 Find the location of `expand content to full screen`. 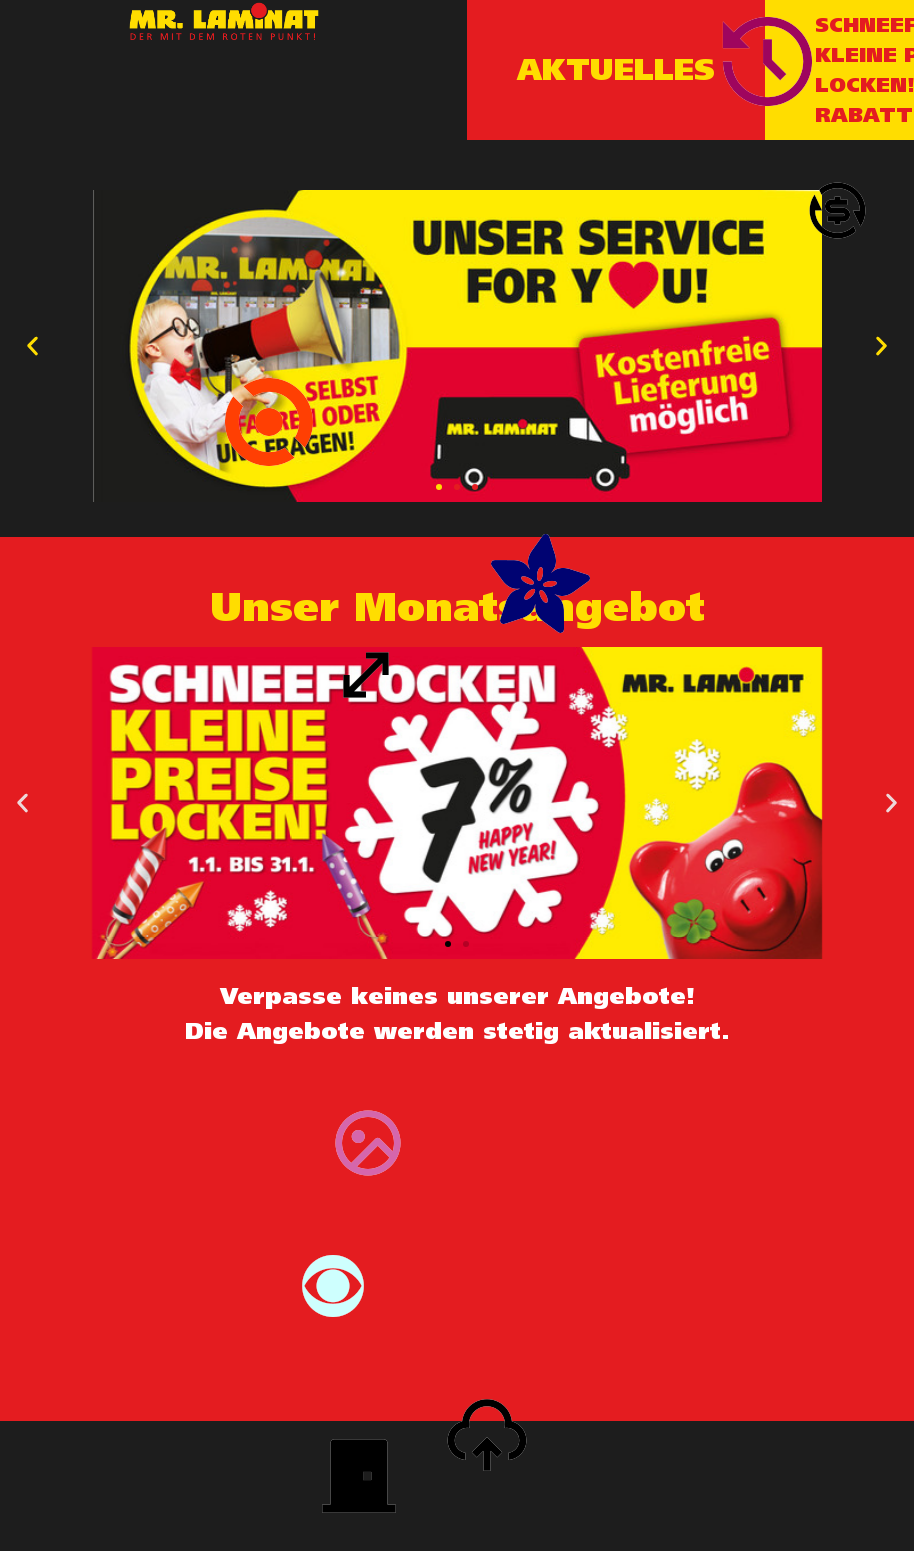

expand content to full screen is located at coordinates (366, 675).